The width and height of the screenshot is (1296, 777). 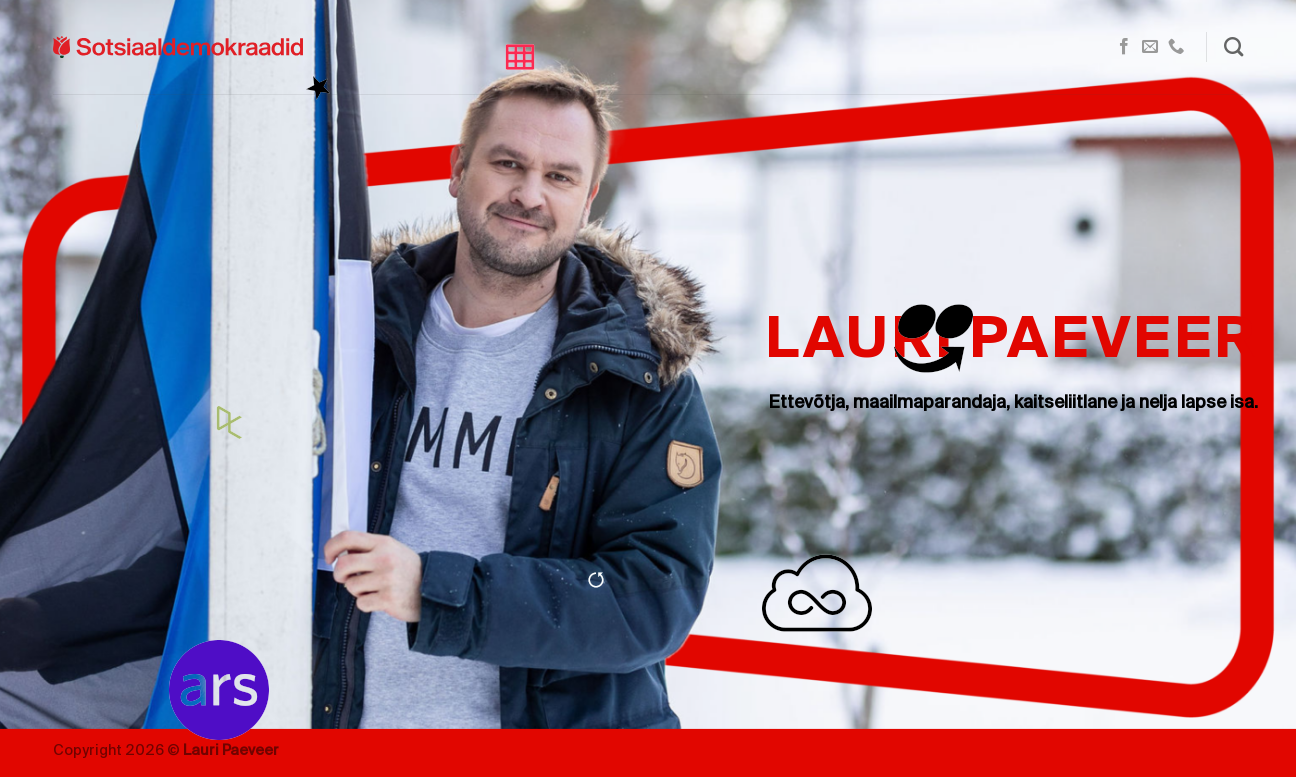 What do you see at coordinates (933, 338) in the screenshot?
I see `open the iFood delivery app` at bounding box center [933, 338].